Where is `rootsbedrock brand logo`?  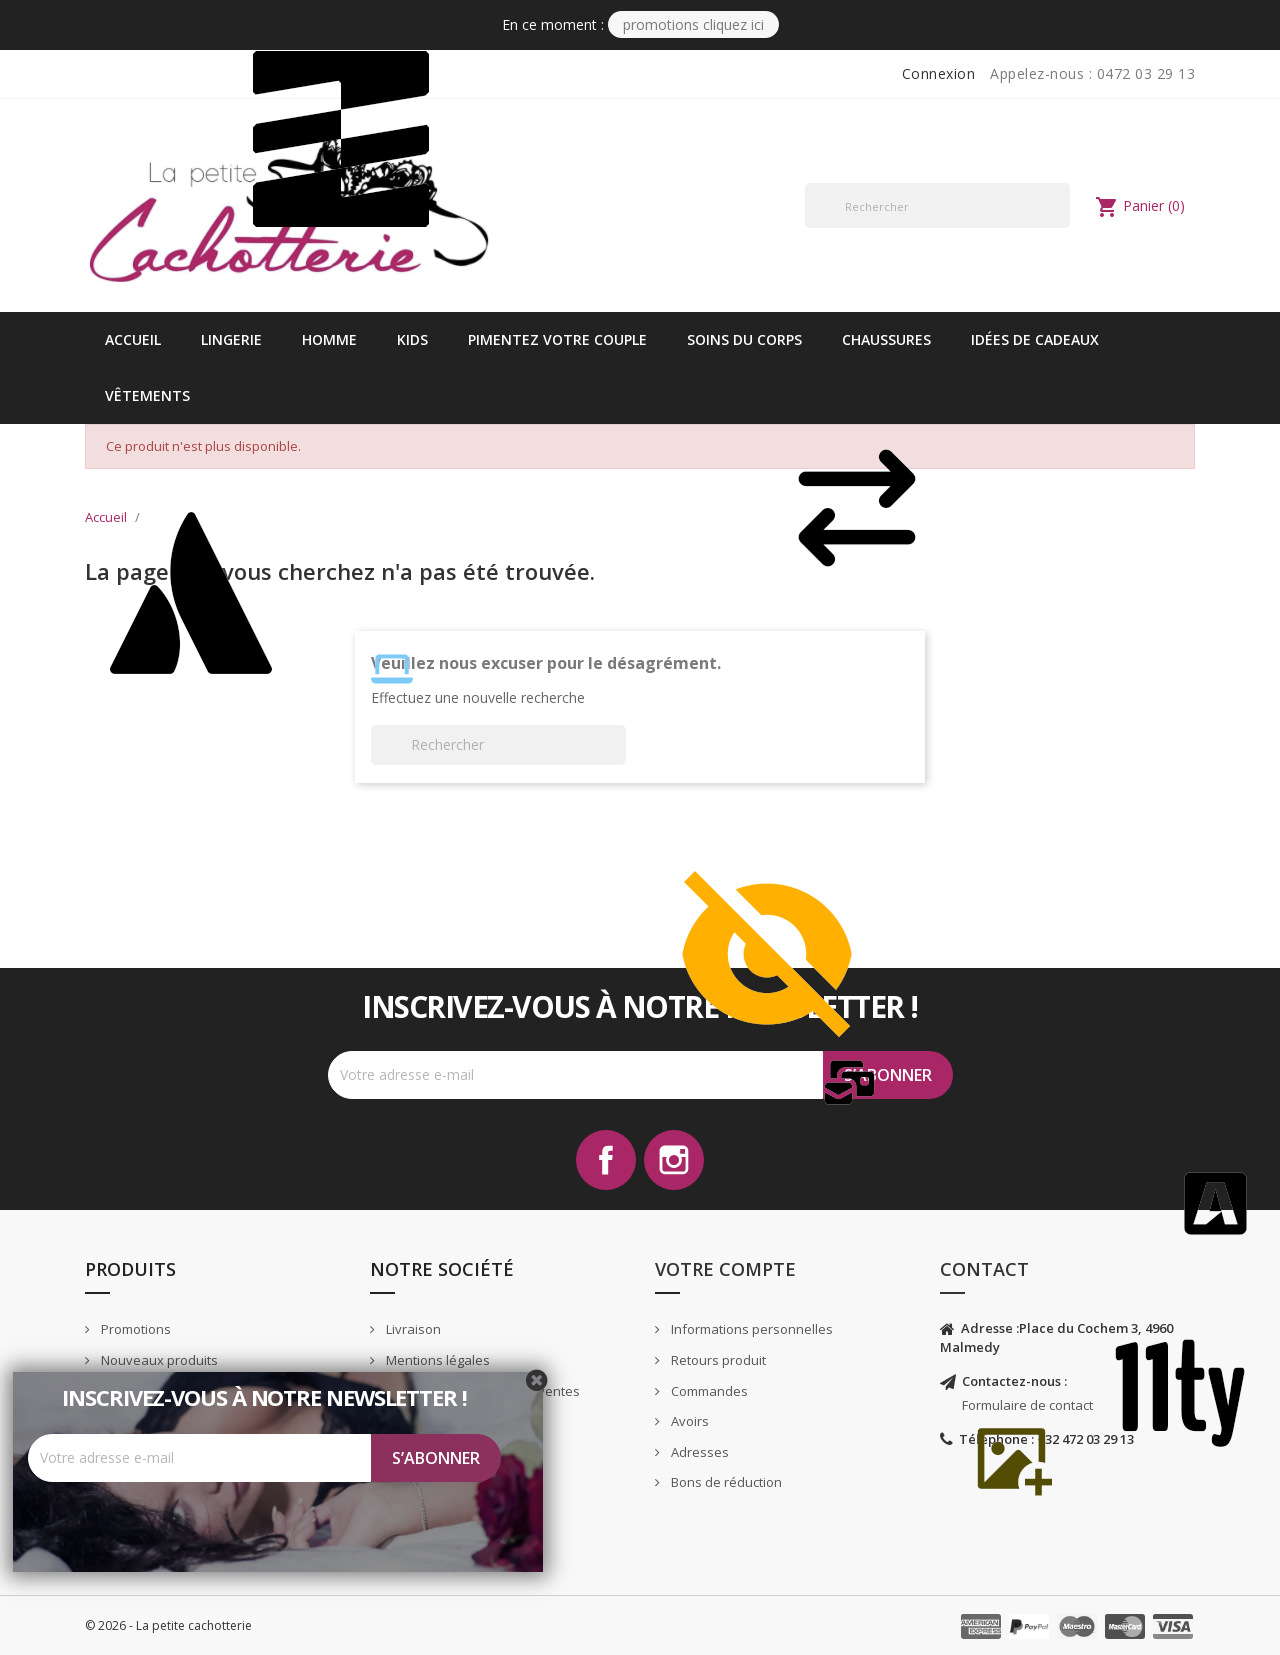 rootsbedrock brand logo is located at coordinates (341, 139).